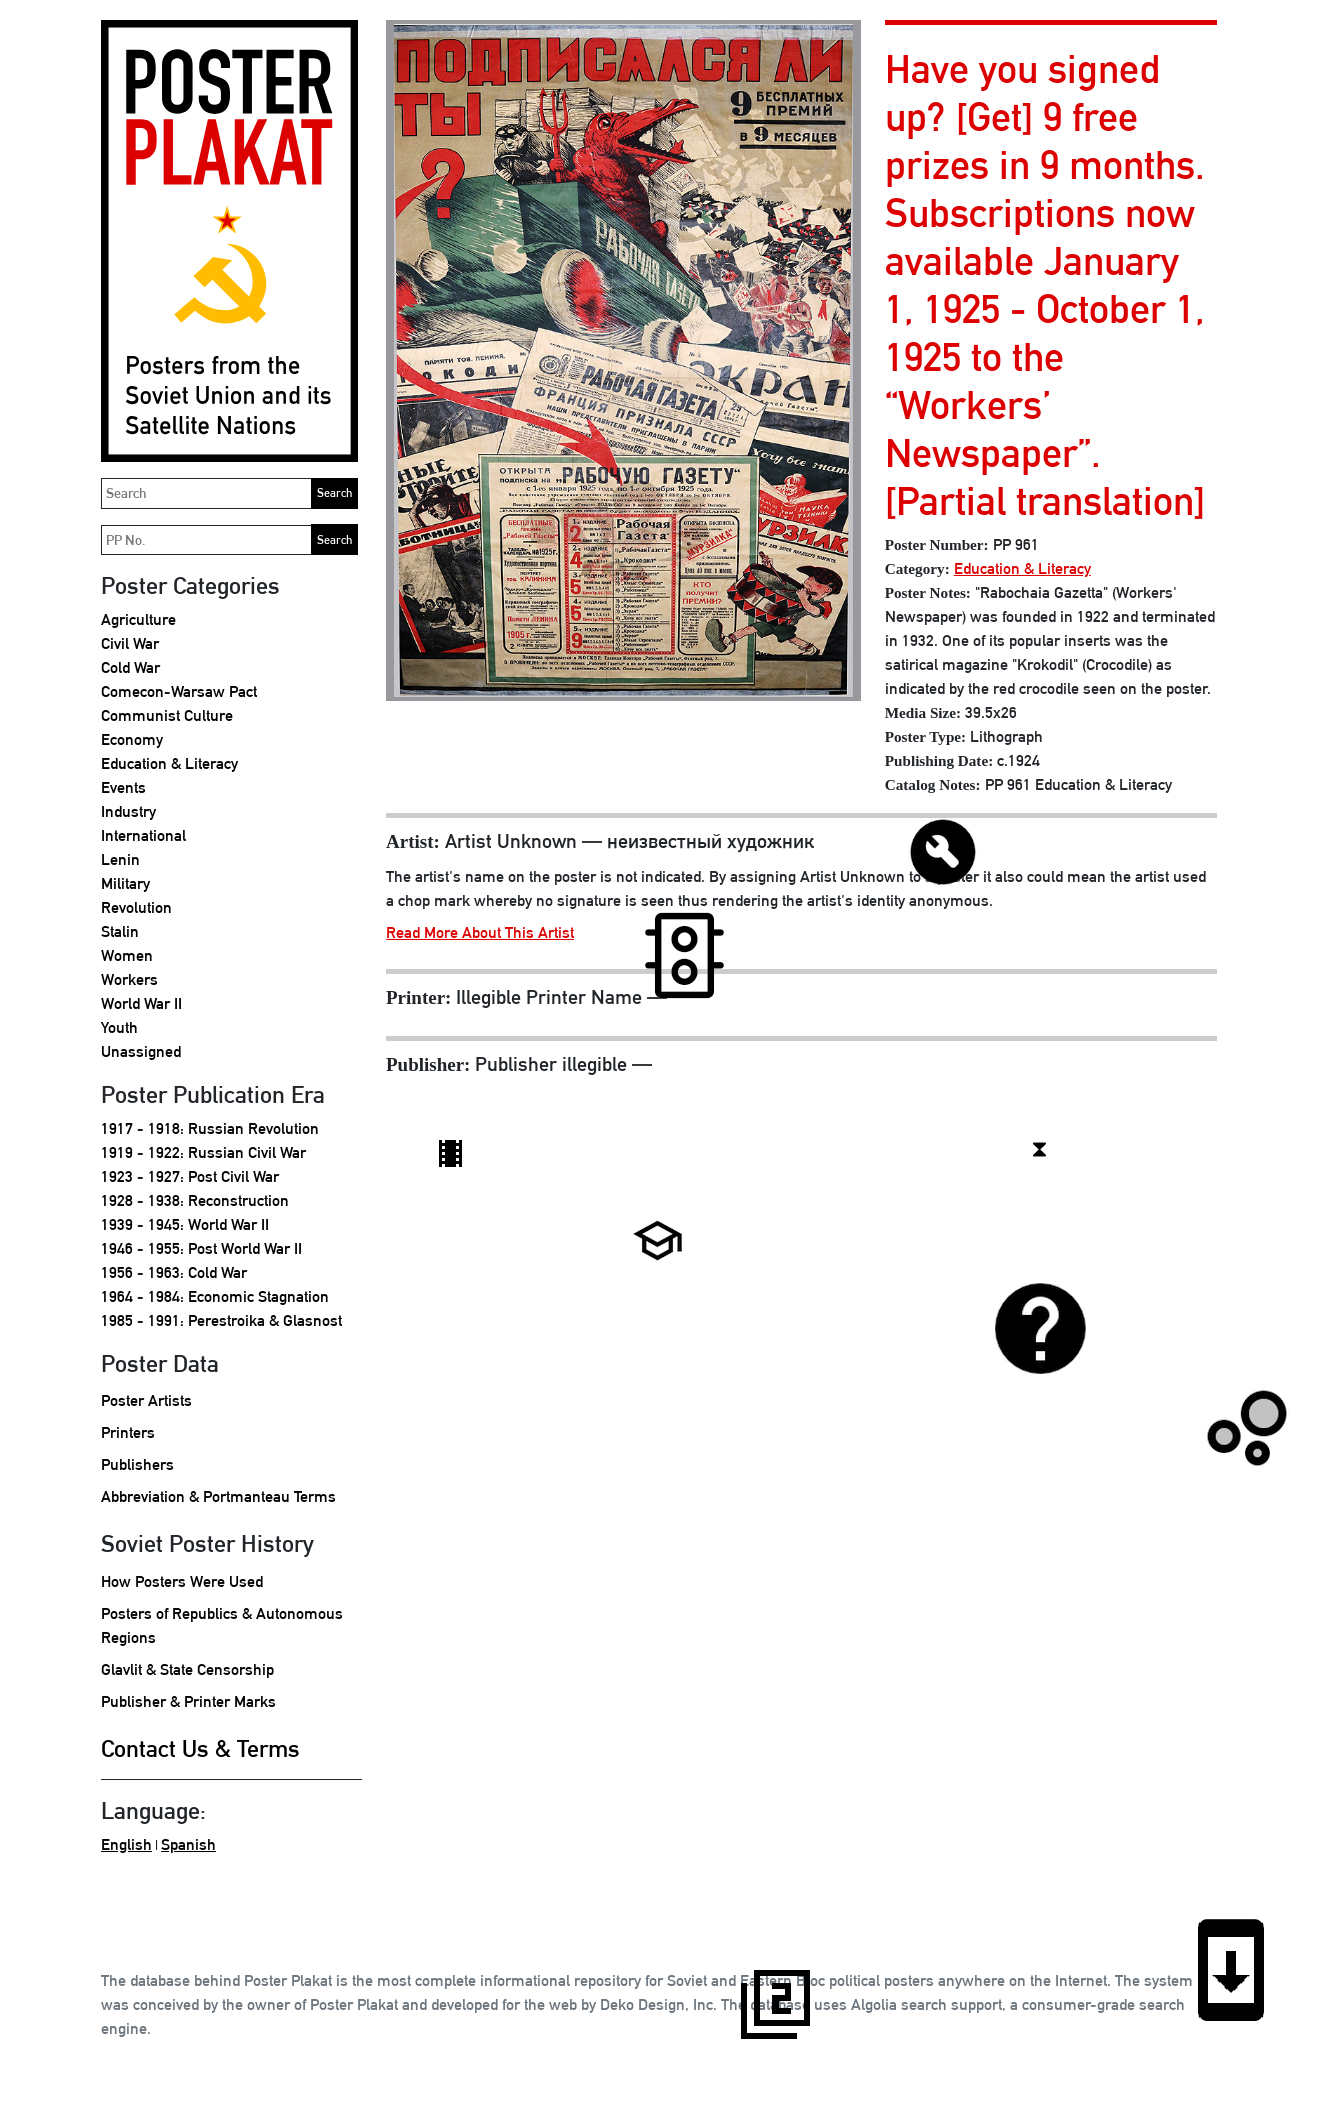 Image resolution: width=1318 pixels, height=2109 pixels. Describe the element at coordinates (684, 955) in the screenshot. I see `view traffic conditions` at that location.